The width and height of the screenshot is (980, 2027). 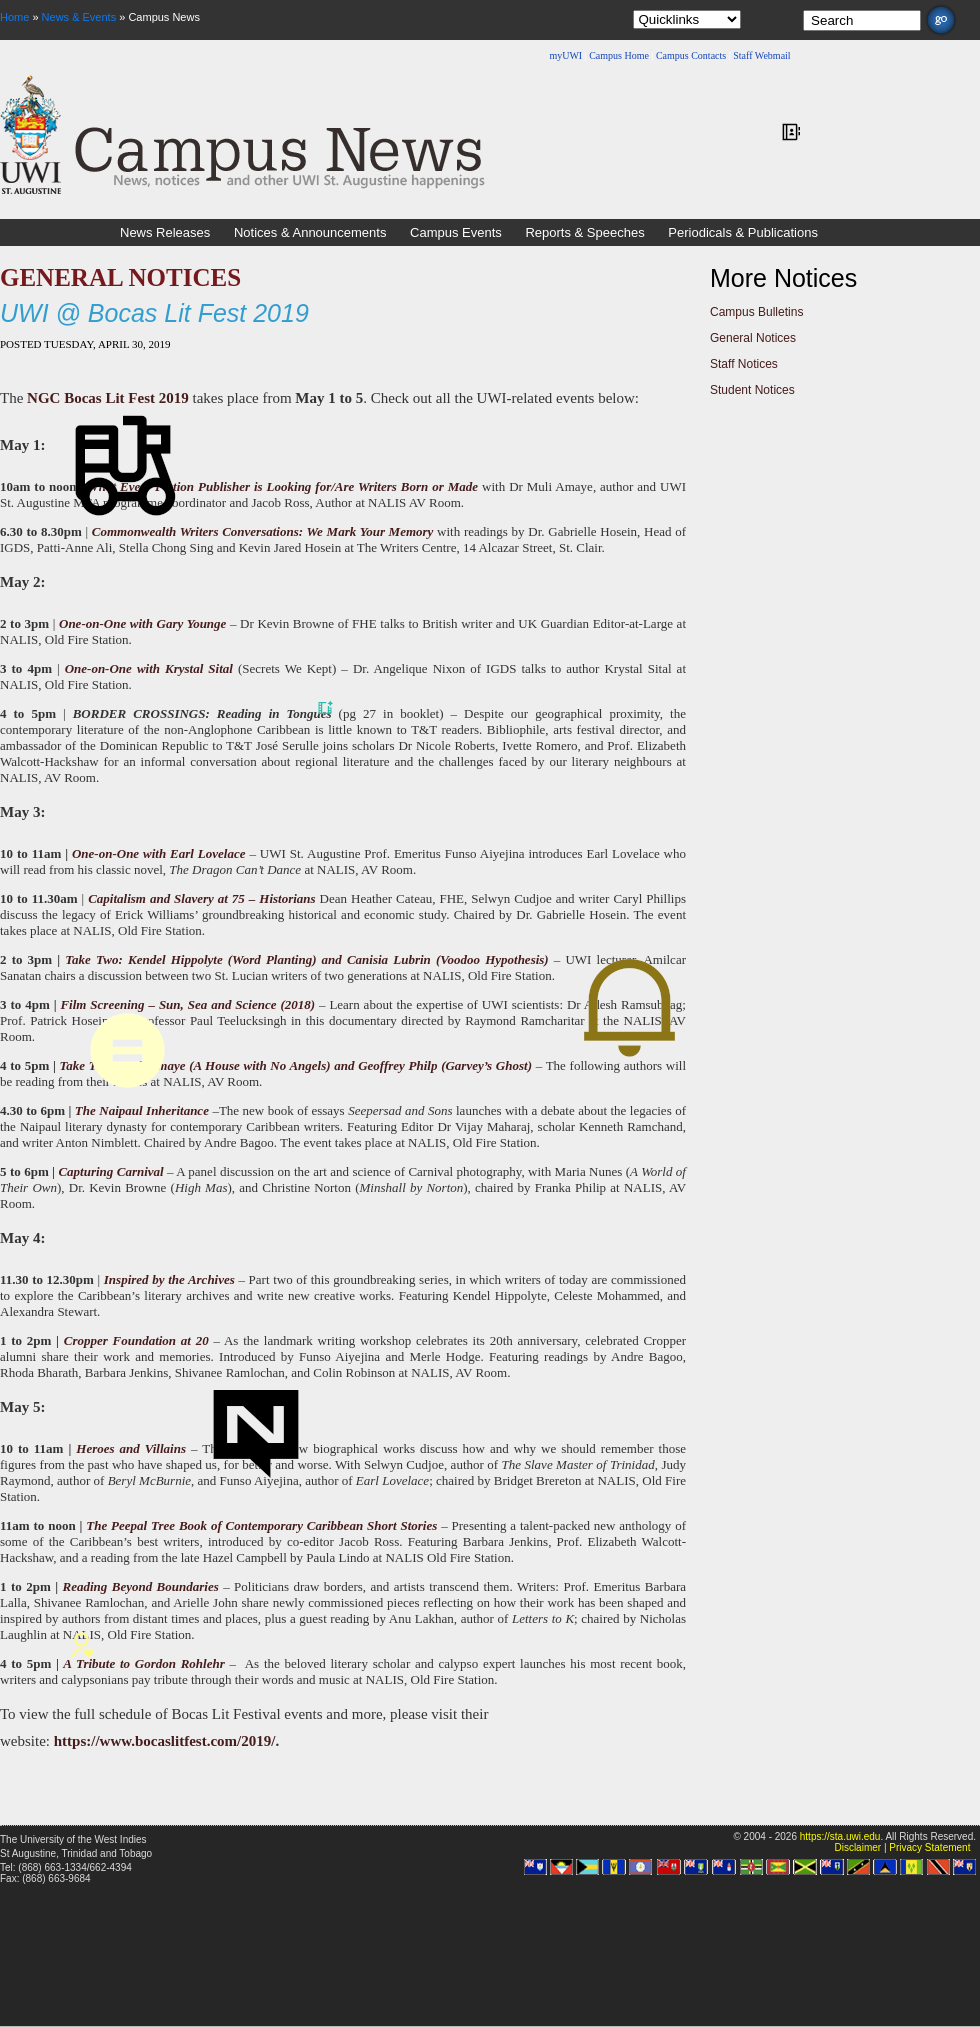 What do you see at coordinates (127, 1050) in the screenshot?
I see `creative commons no derivatives license indicator` at bounding box center [127, 1050].